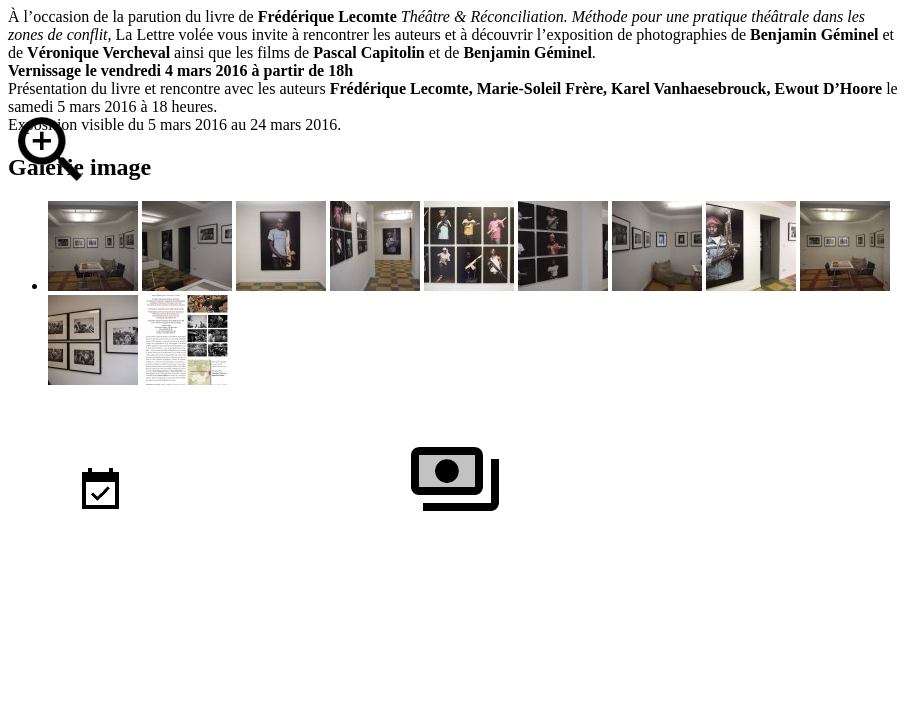  I want to click on zoom in on content or image, so click(51, 150).